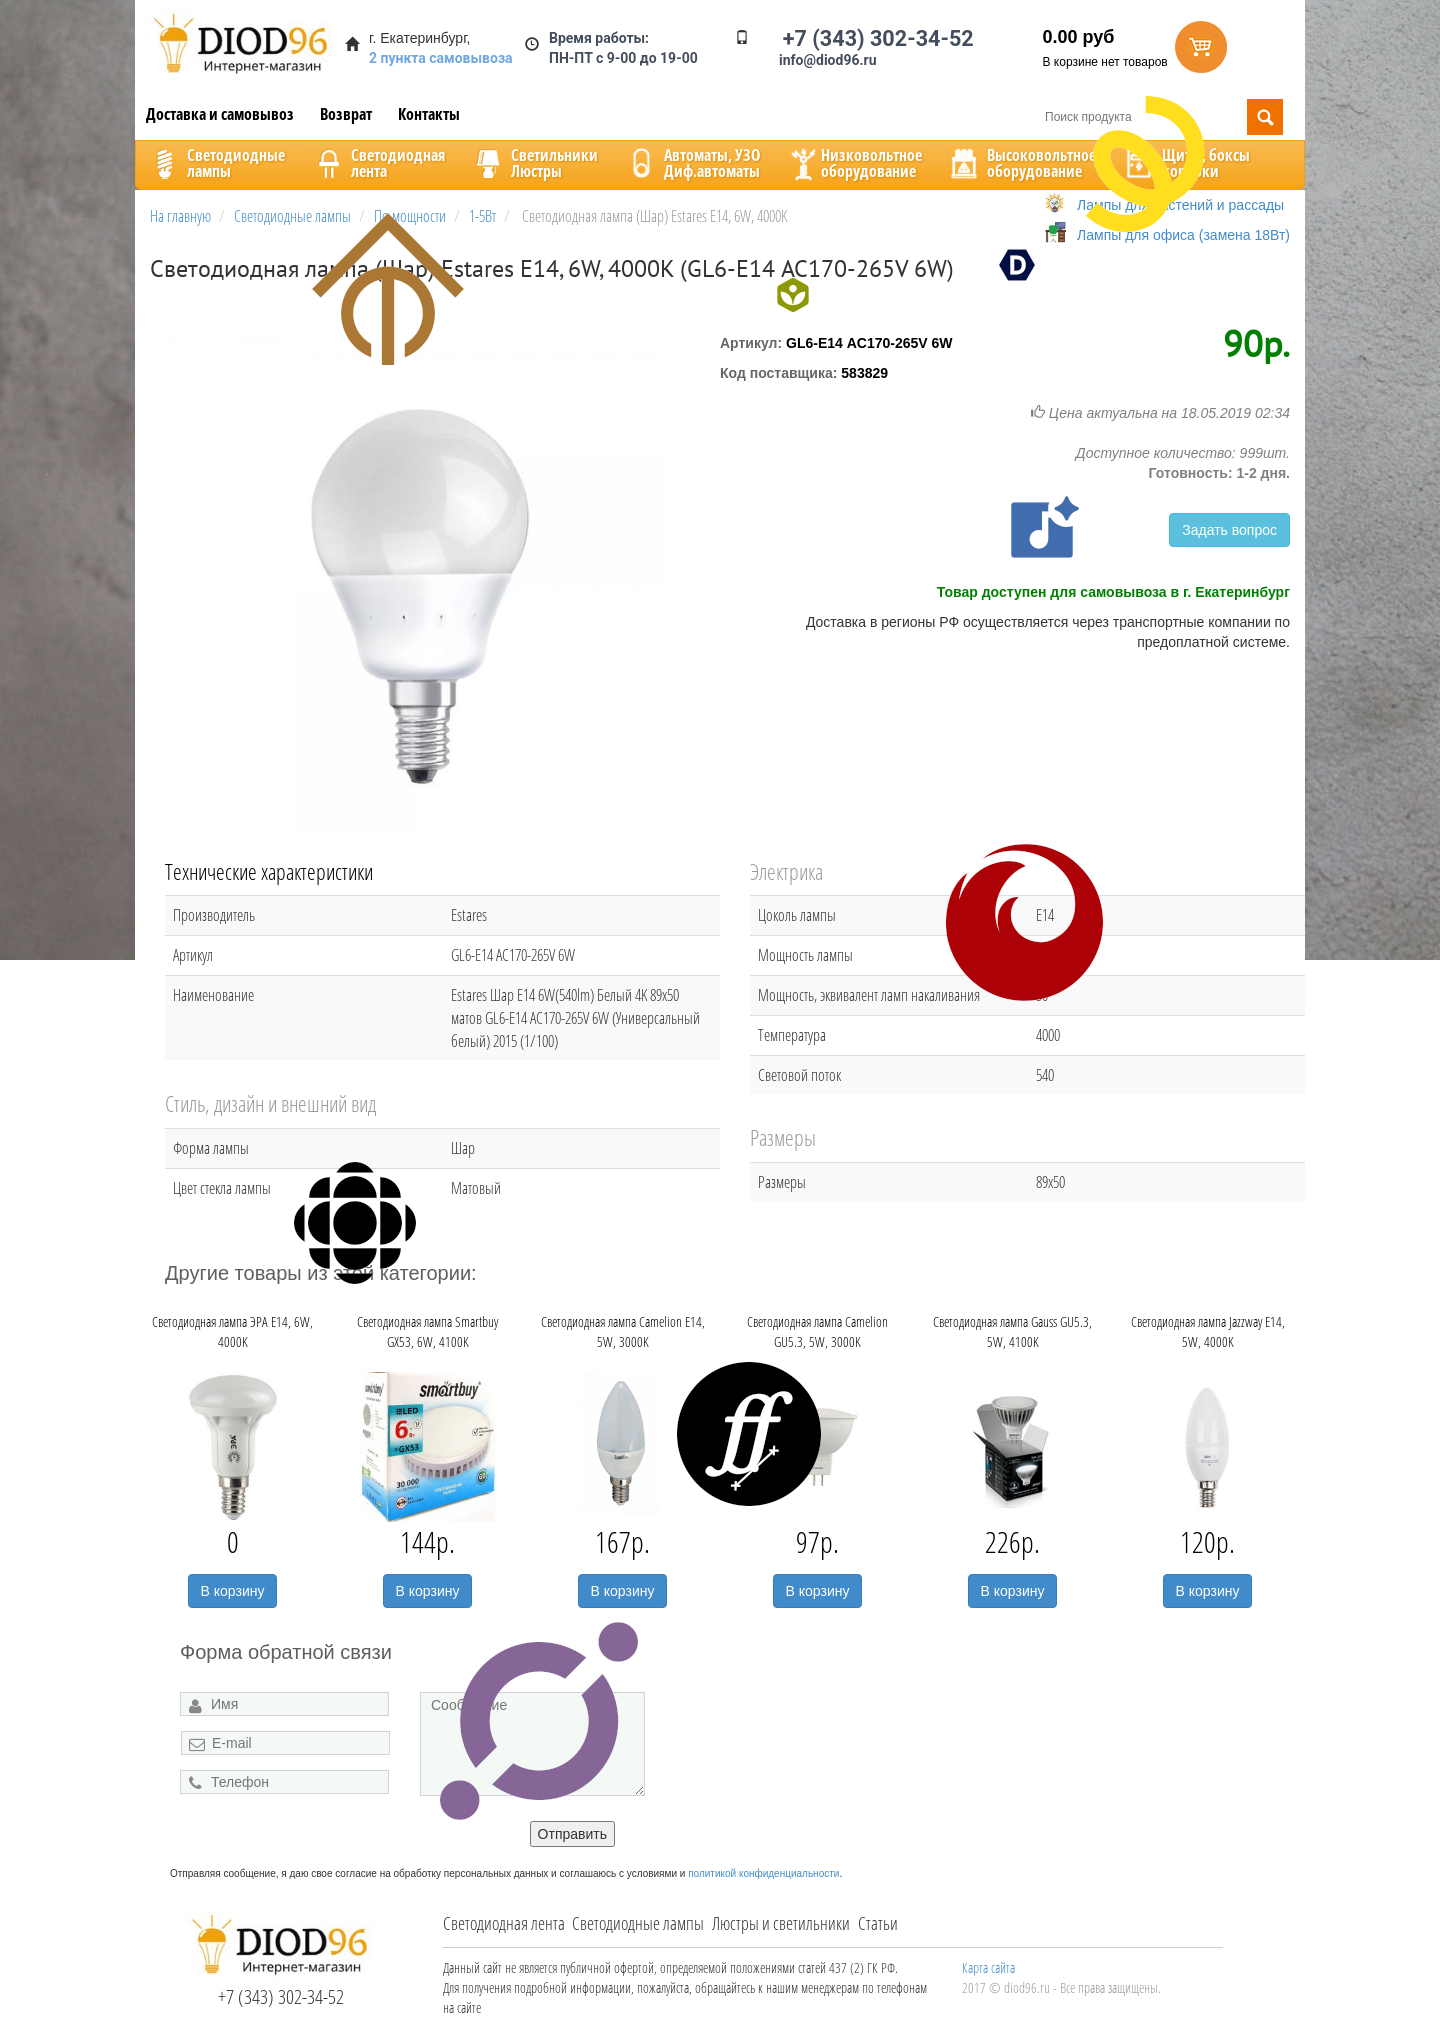 This screenshot has width=1440, height=2028. I want to click on open Khan Academy app, so click(793, 295).